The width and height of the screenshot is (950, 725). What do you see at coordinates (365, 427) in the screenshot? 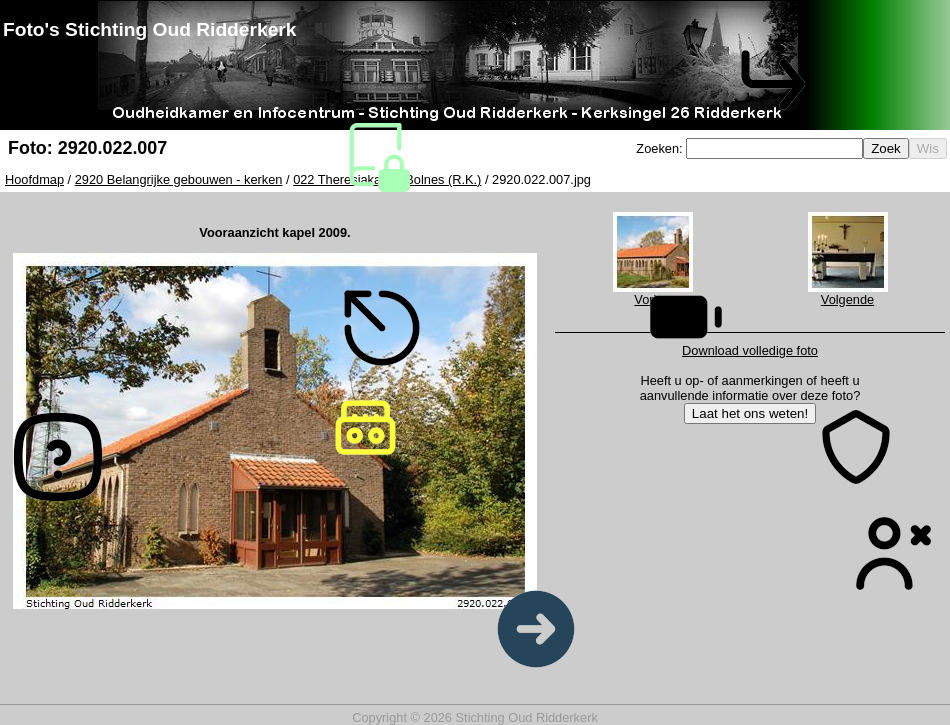
I see `play music or audio` at bounding box center [365, 427].